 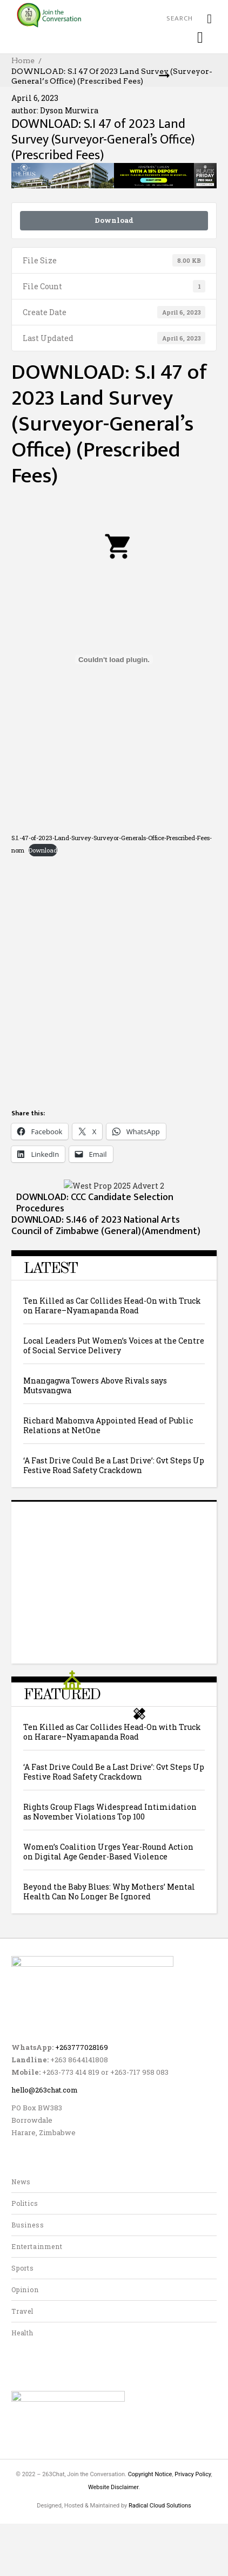 I want to click on apply healing or repair tool to image, so click(x=139, y=1714).